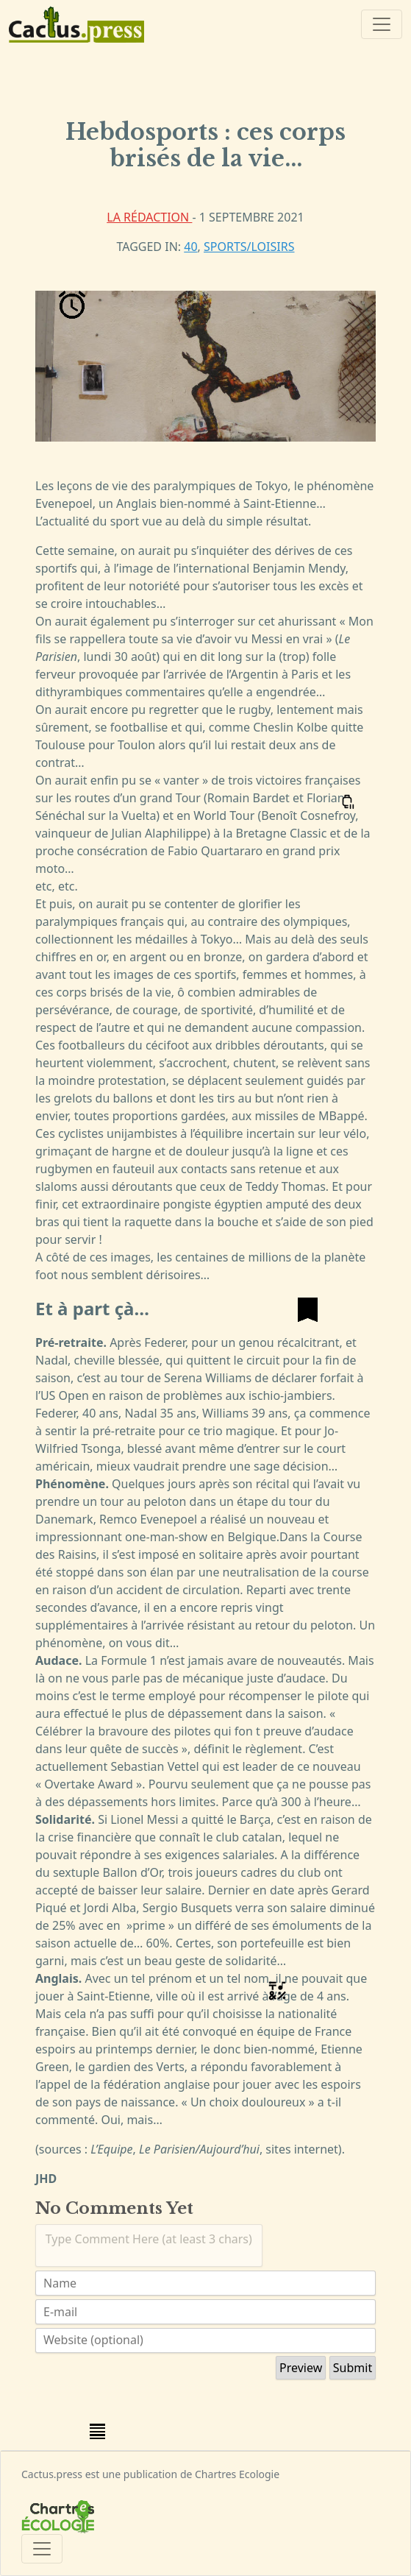 This screenshot has height=2576, width=411. I want to click on bookmark this item, so click(307, 1309).